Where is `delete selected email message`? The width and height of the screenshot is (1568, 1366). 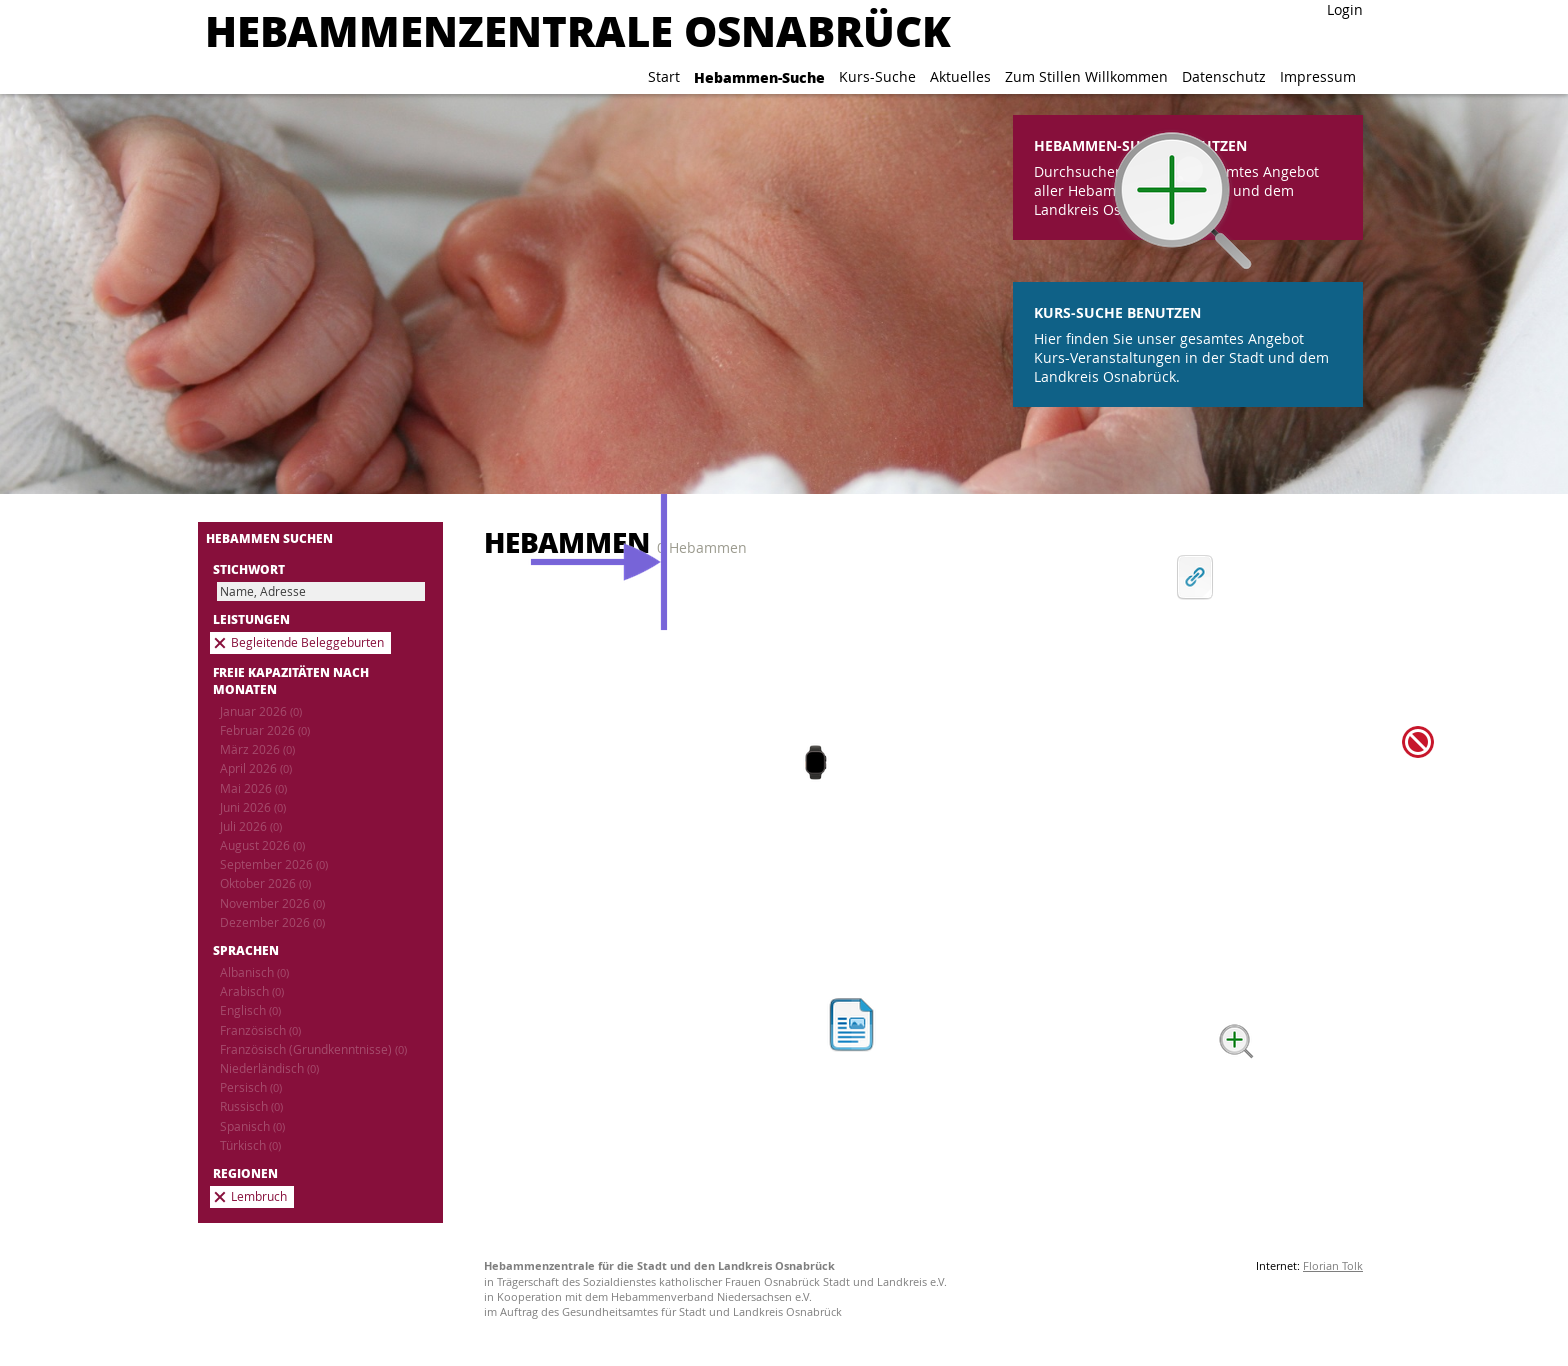
delete selected email message is located at coordinates (1418, 742).